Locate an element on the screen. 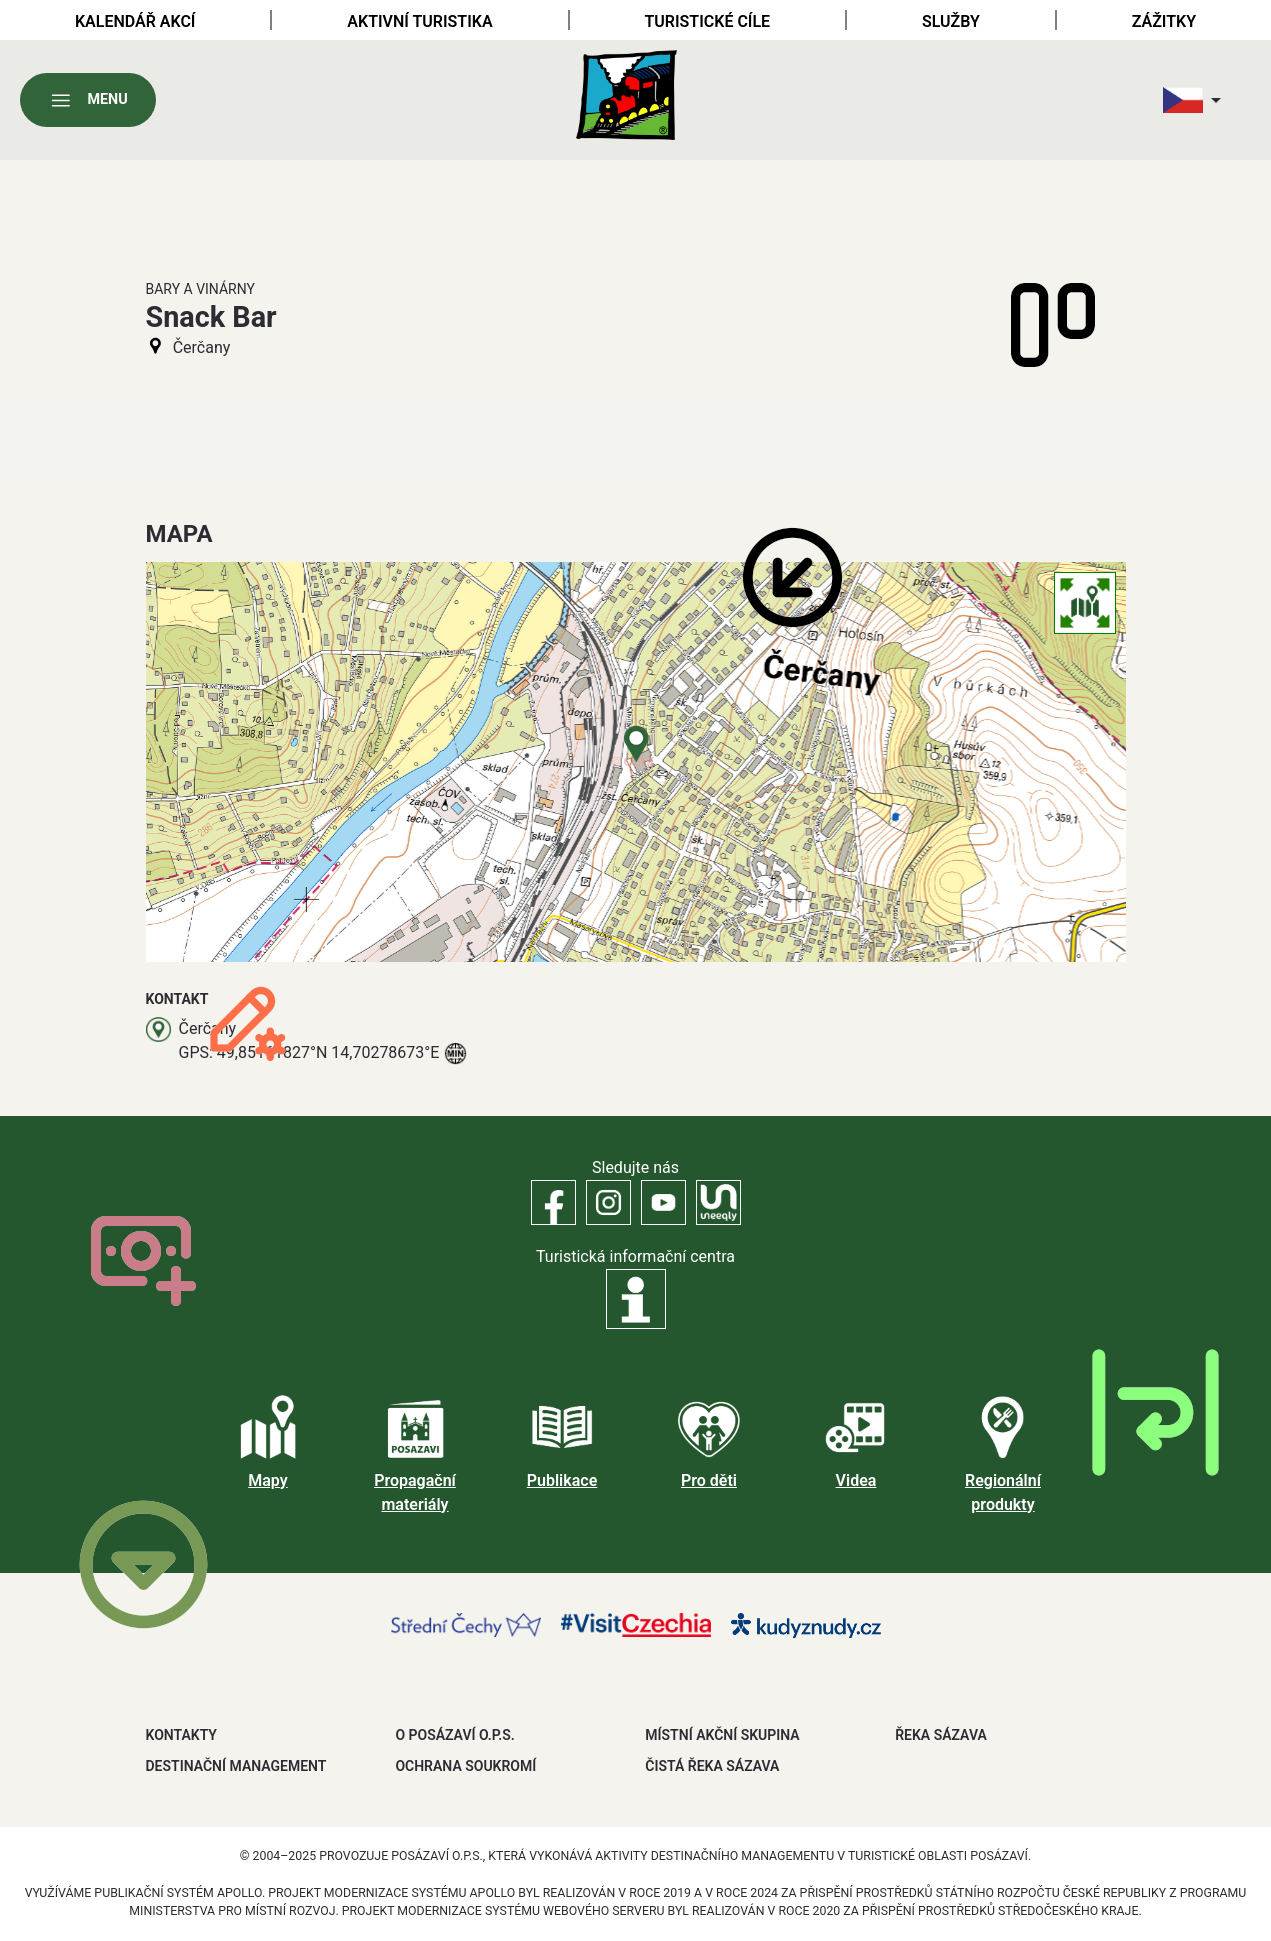  switch to card view layout is located at coordinates (1053, 325).